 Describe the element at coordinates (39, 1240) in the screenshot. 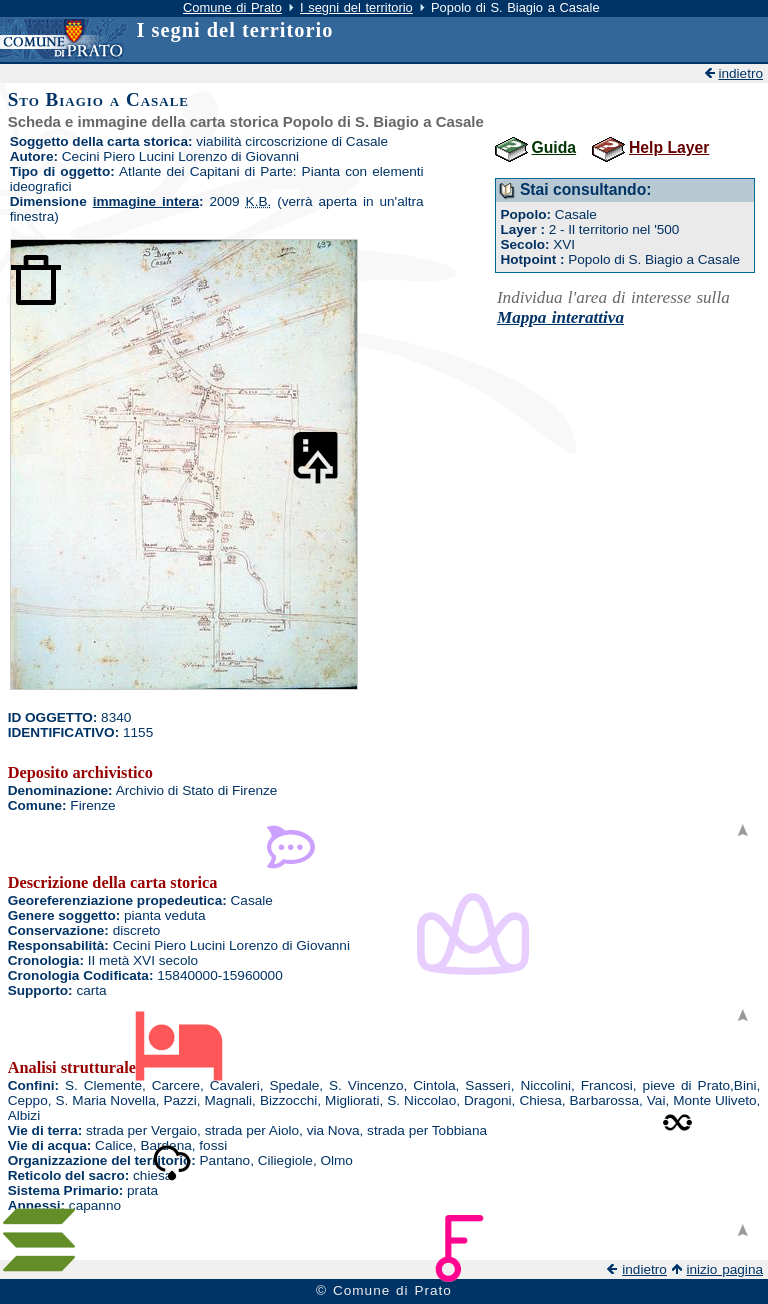

I see `solana blockchain platform logo` at that location.